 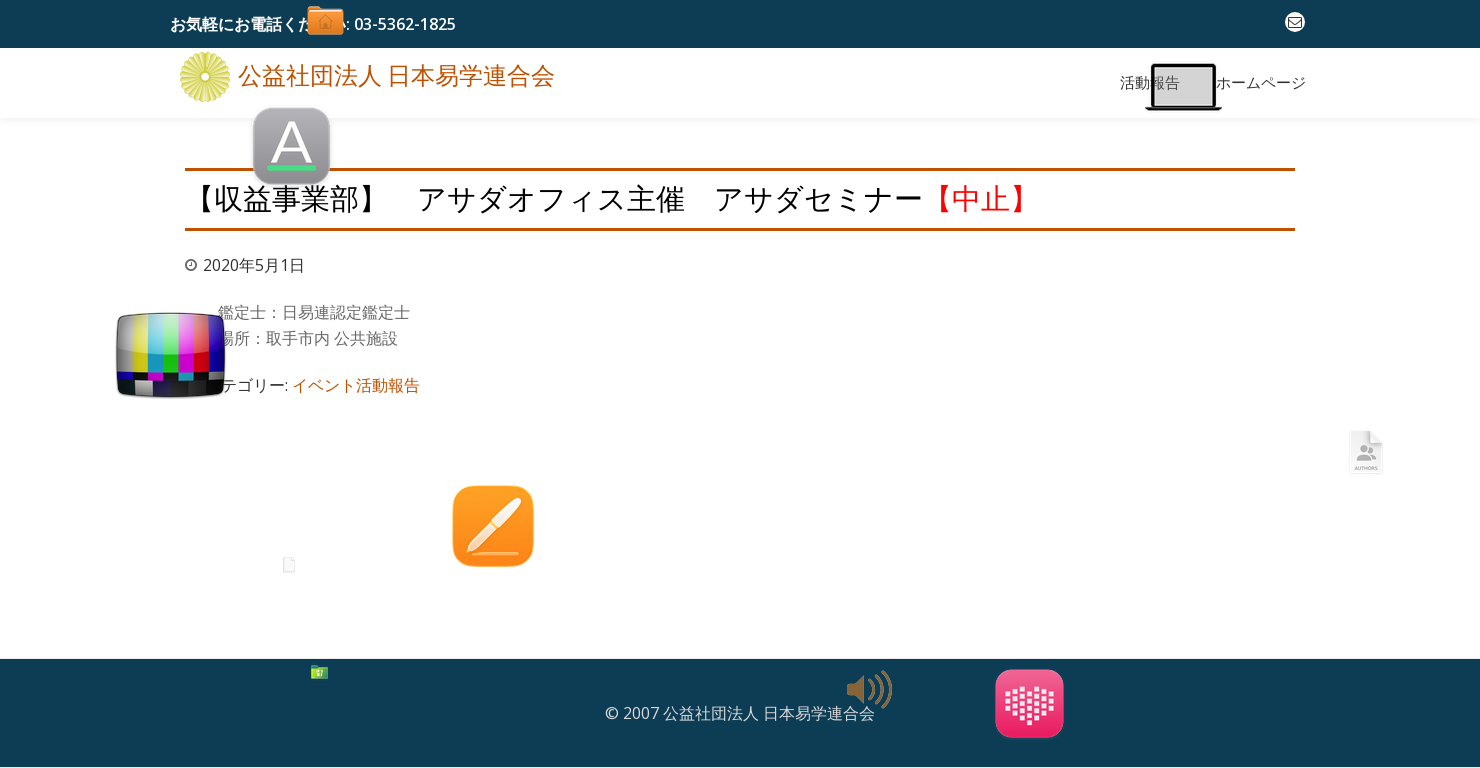 I want to click on enable spell check in text editing, so click(x=291, y=147).